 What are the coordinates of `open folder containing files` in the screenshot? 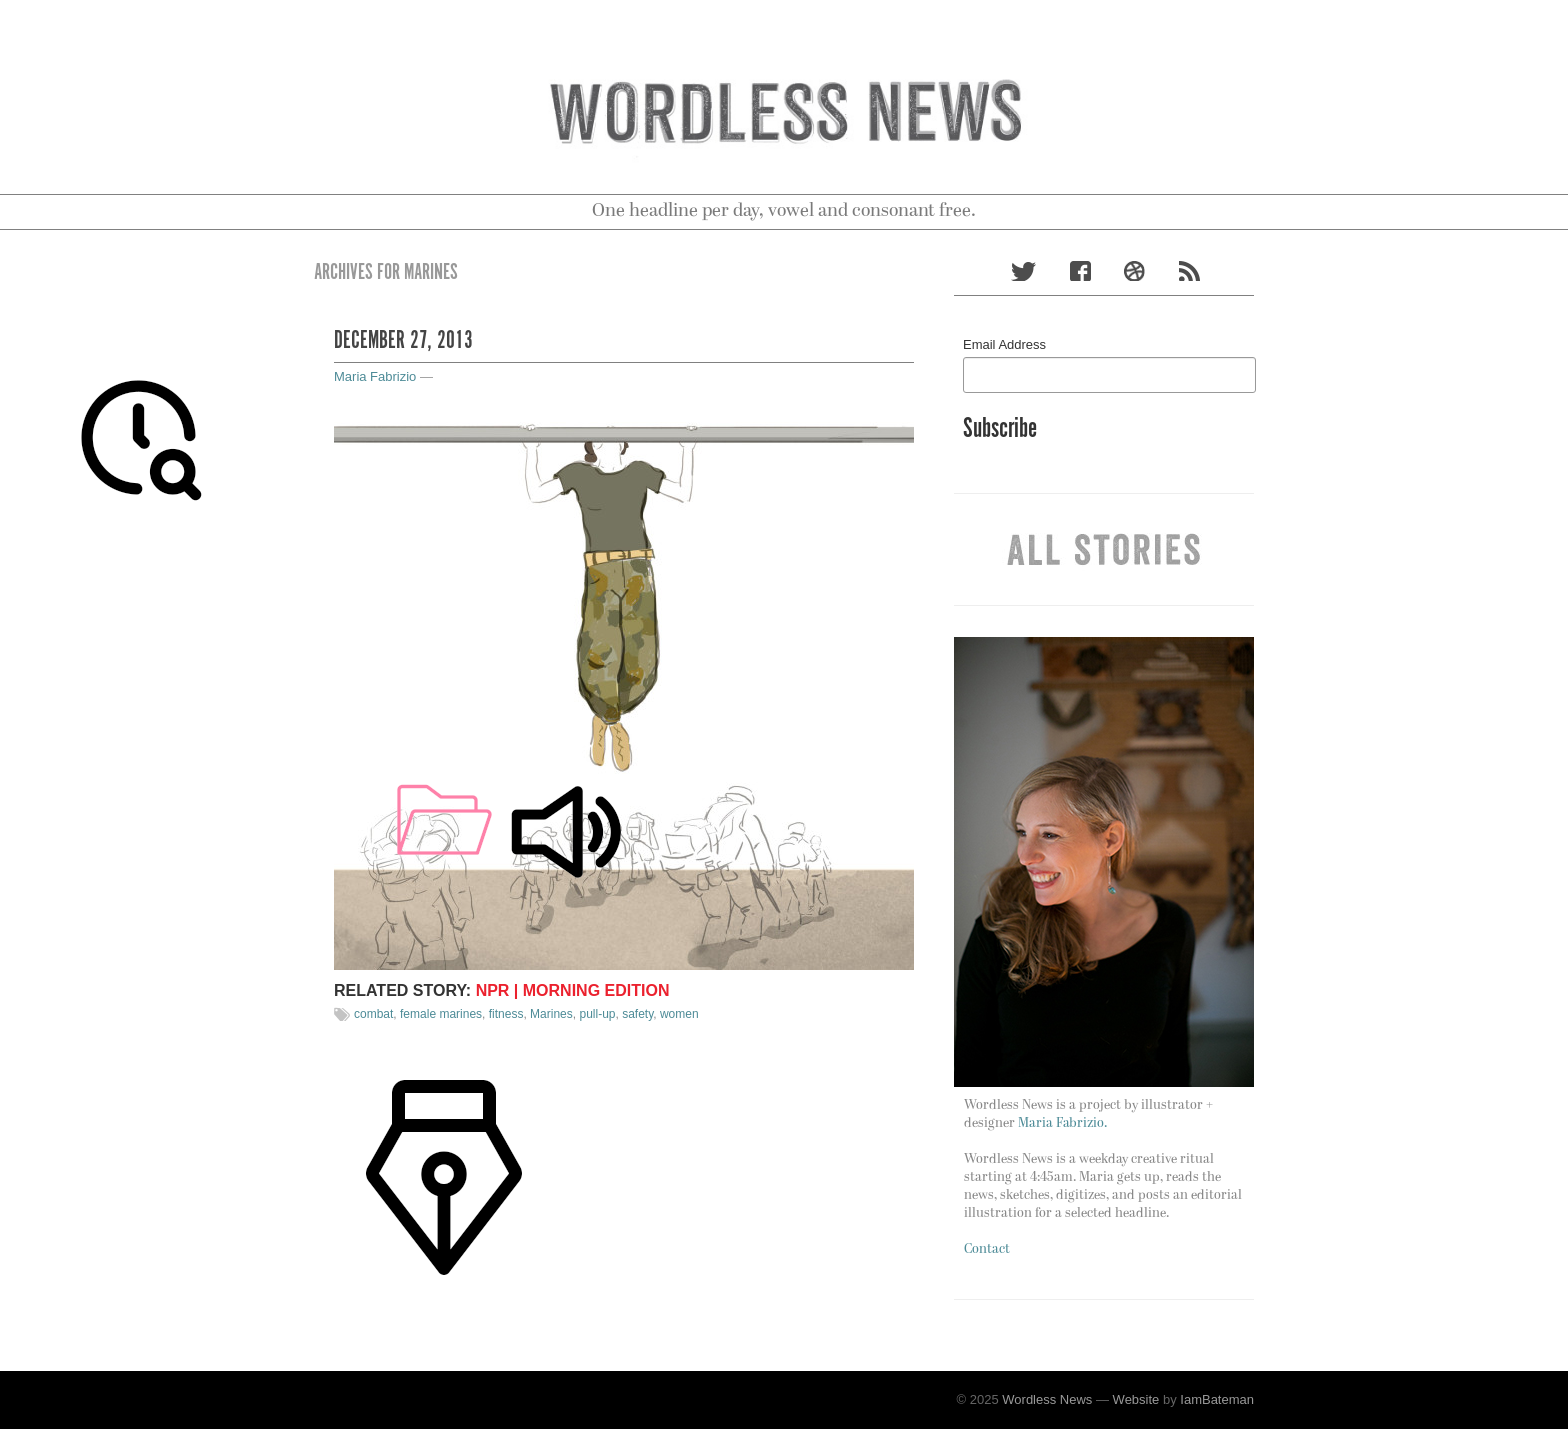 It's located at (441, 818).